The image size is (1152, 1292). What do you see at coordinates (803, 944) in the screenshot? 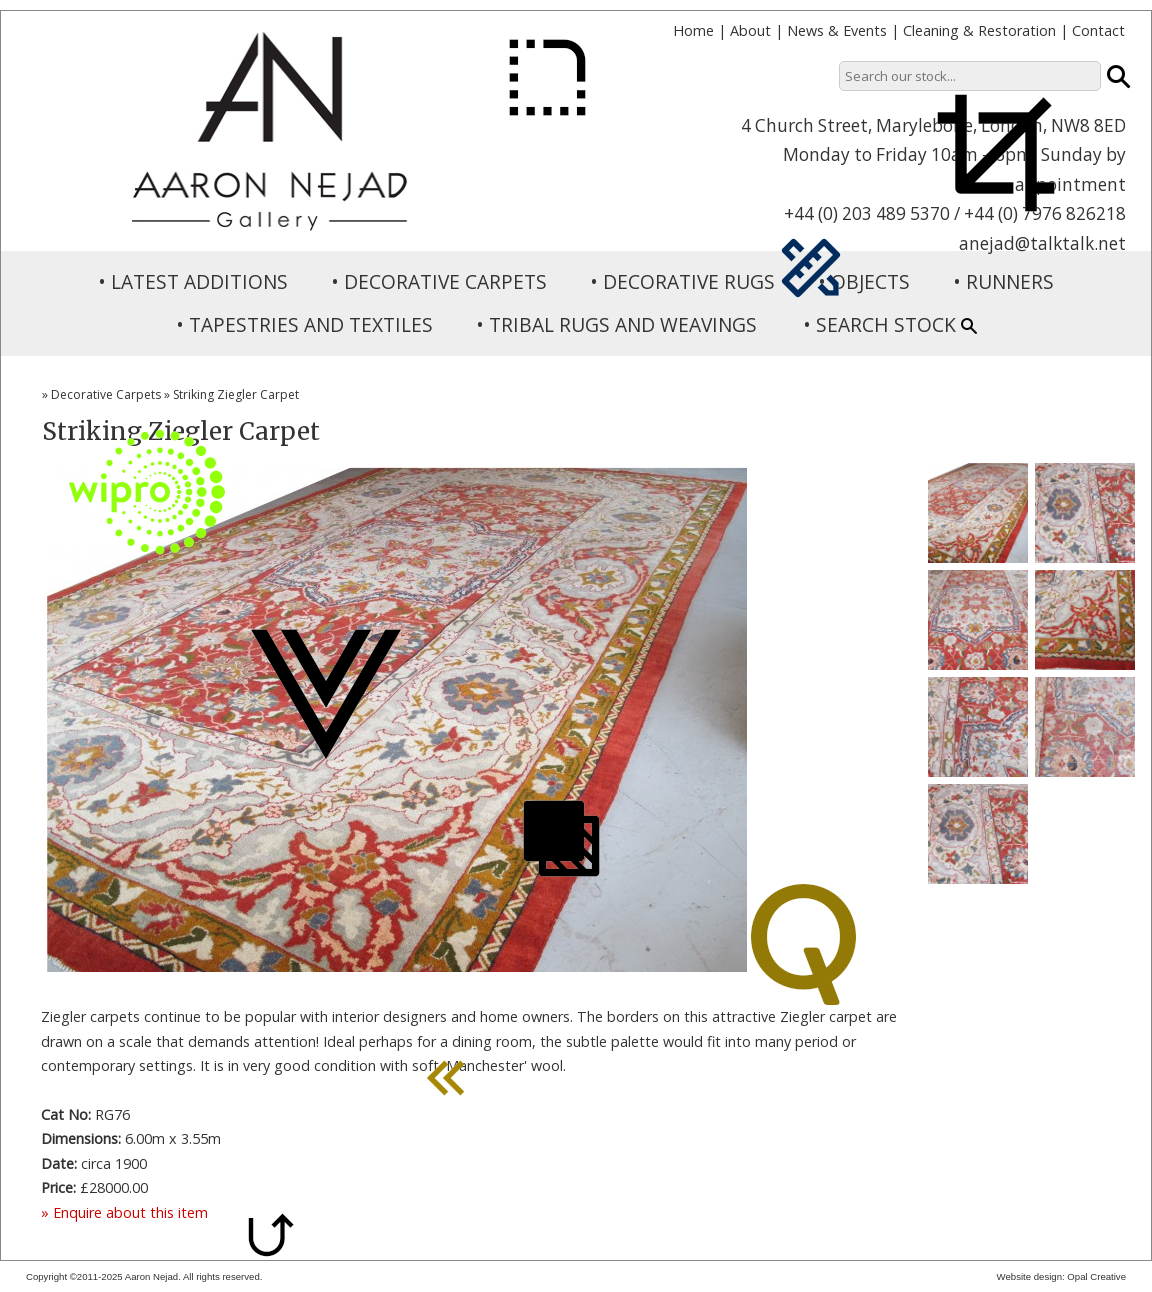
I see `qualcomm company logo` at bounding box center [803, 944].